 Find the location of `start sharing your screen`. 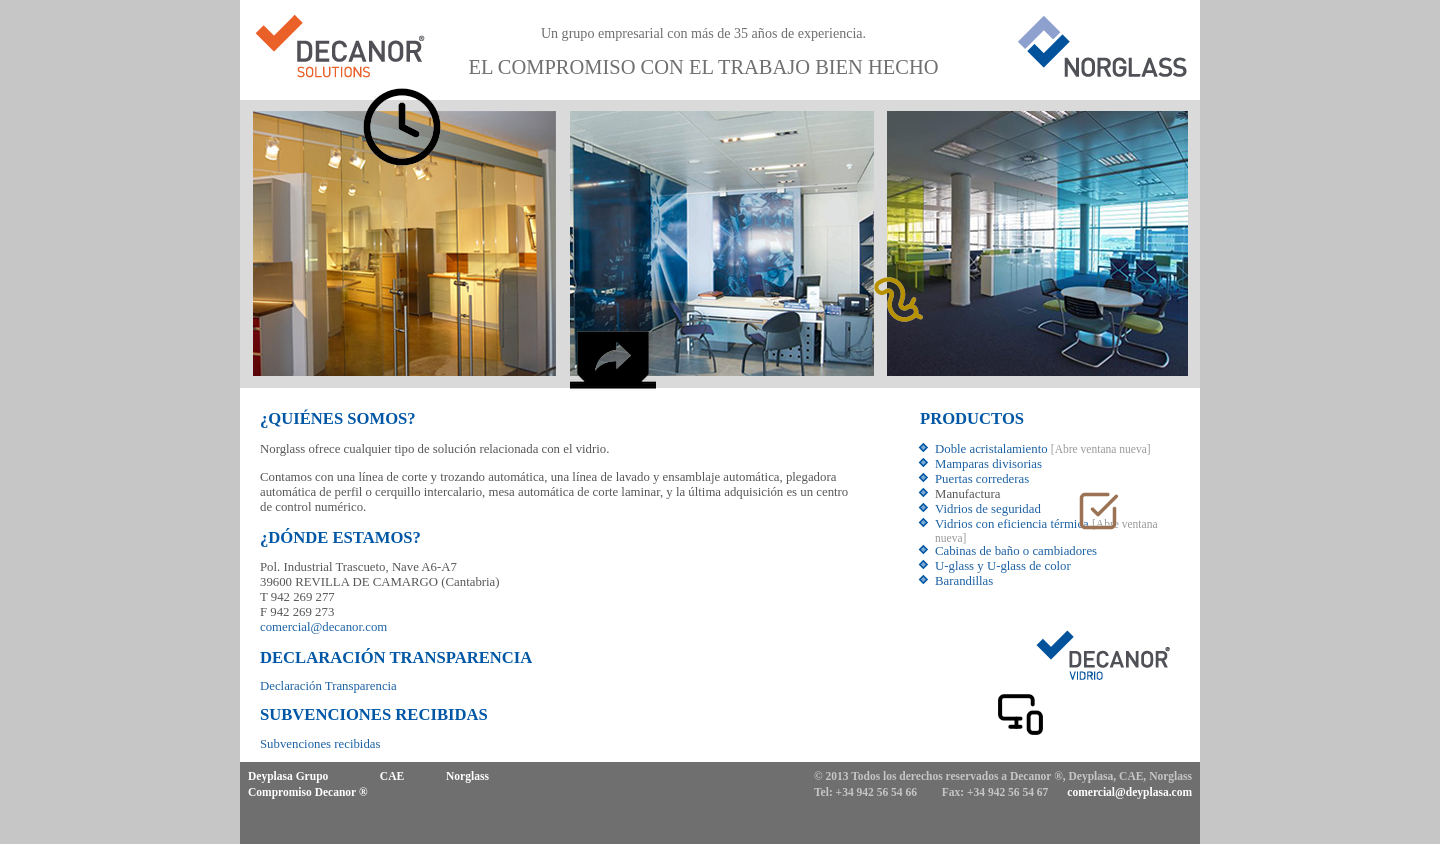

start sharing your screen is located at coordinates (613, 360).